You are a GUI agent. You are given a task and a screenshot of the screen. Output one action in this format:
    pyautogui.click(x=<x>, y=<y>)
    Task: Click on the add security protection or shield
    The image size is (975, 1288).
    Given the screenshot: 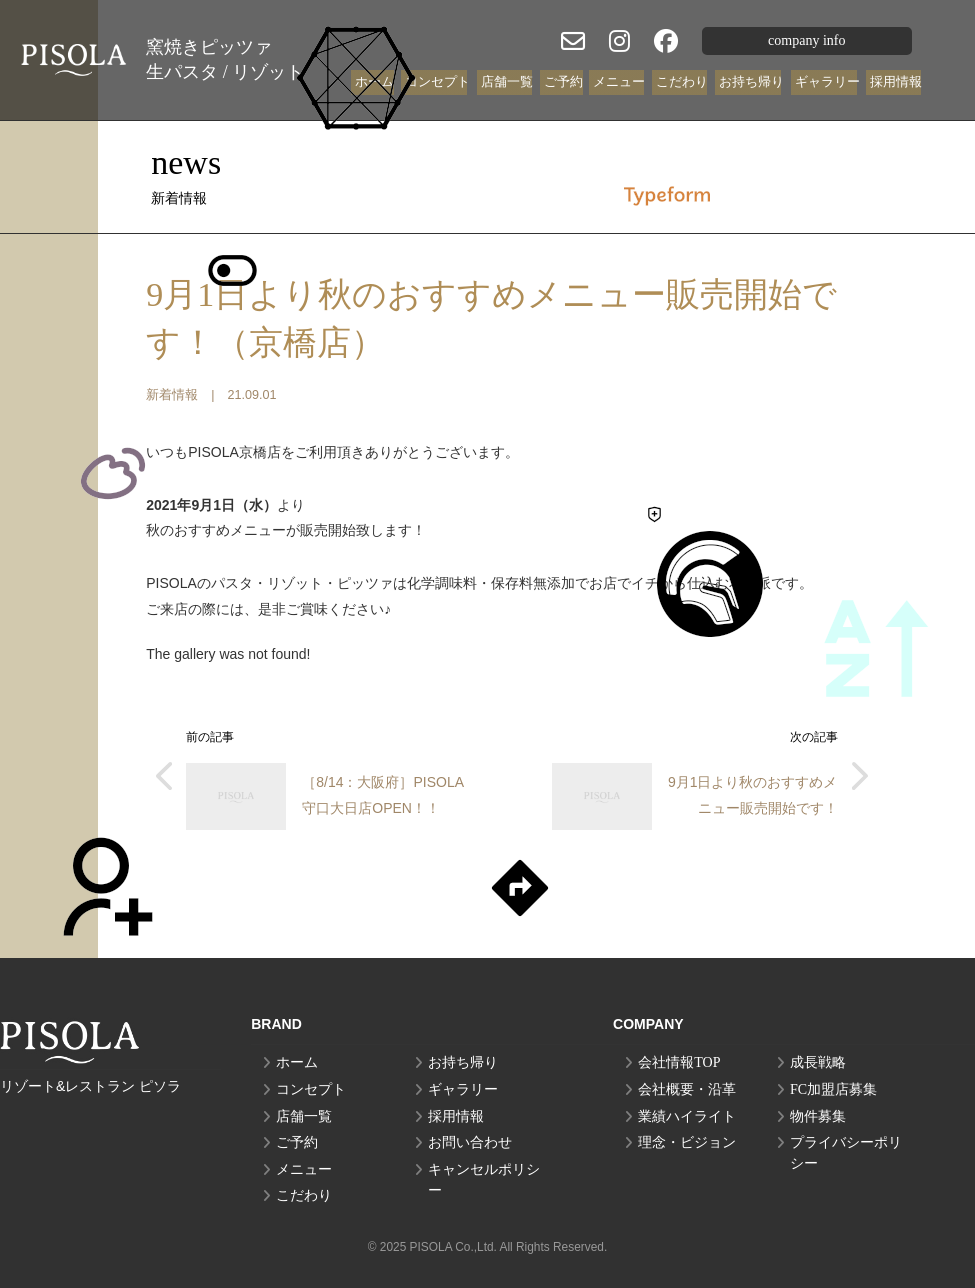 What is the action you would take?
    pyautogui.click(x=654, y=514)
    